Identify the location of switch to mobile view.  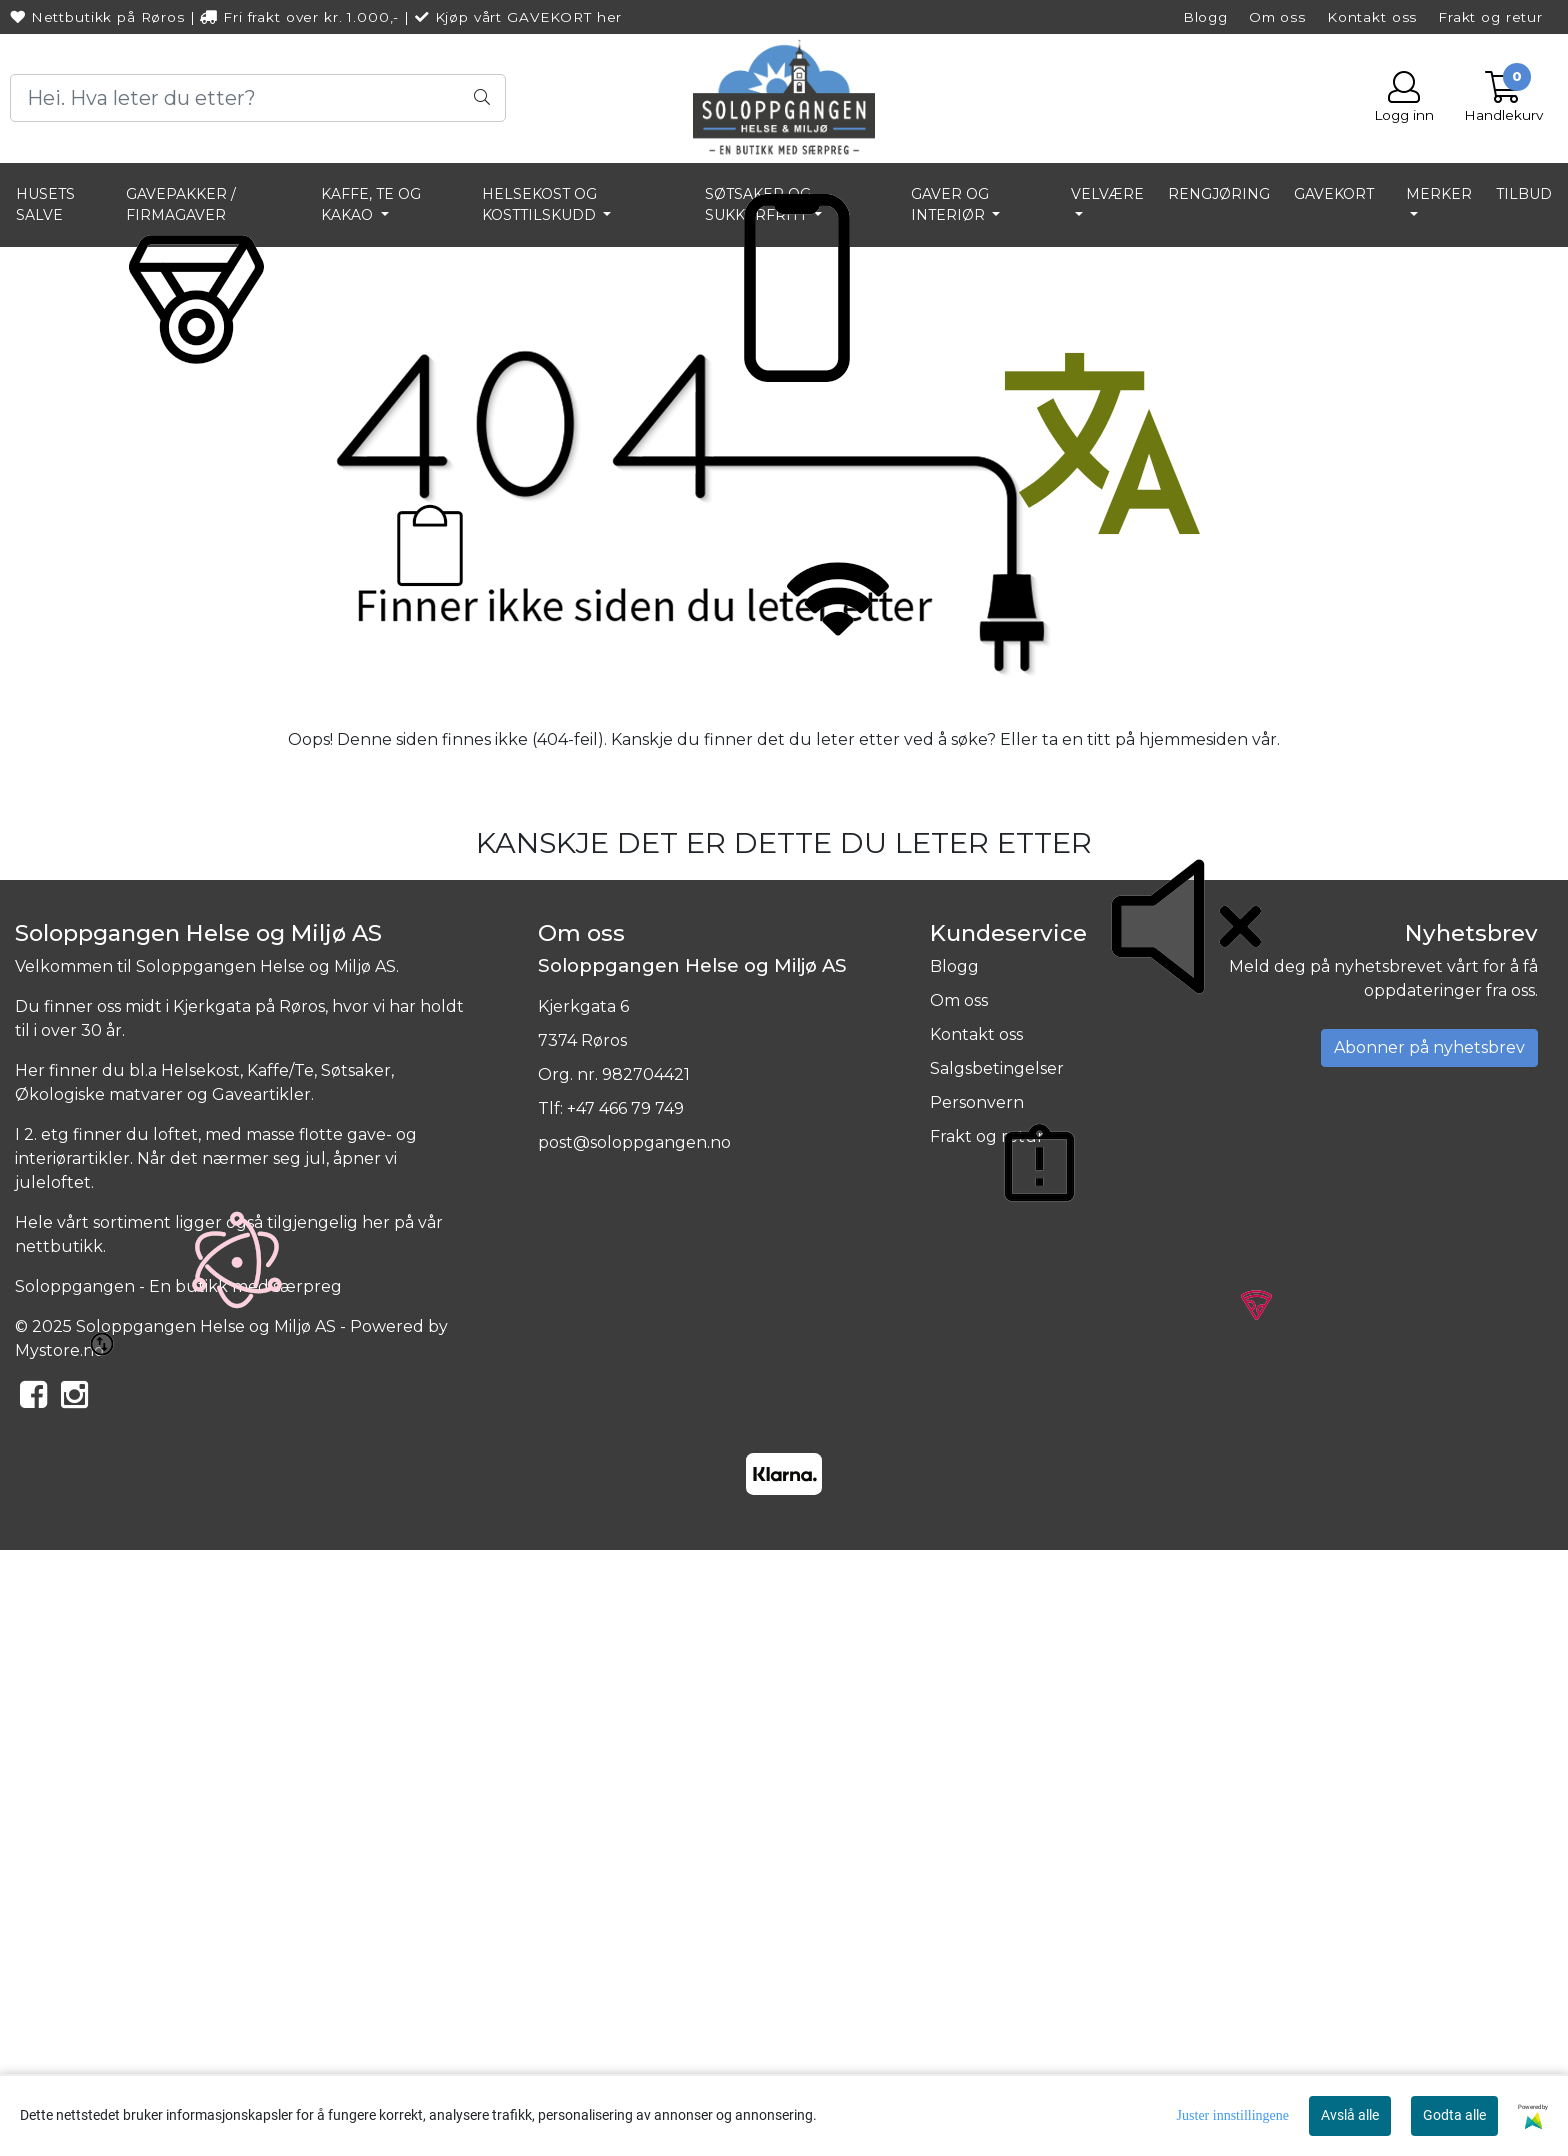
(797, 288).